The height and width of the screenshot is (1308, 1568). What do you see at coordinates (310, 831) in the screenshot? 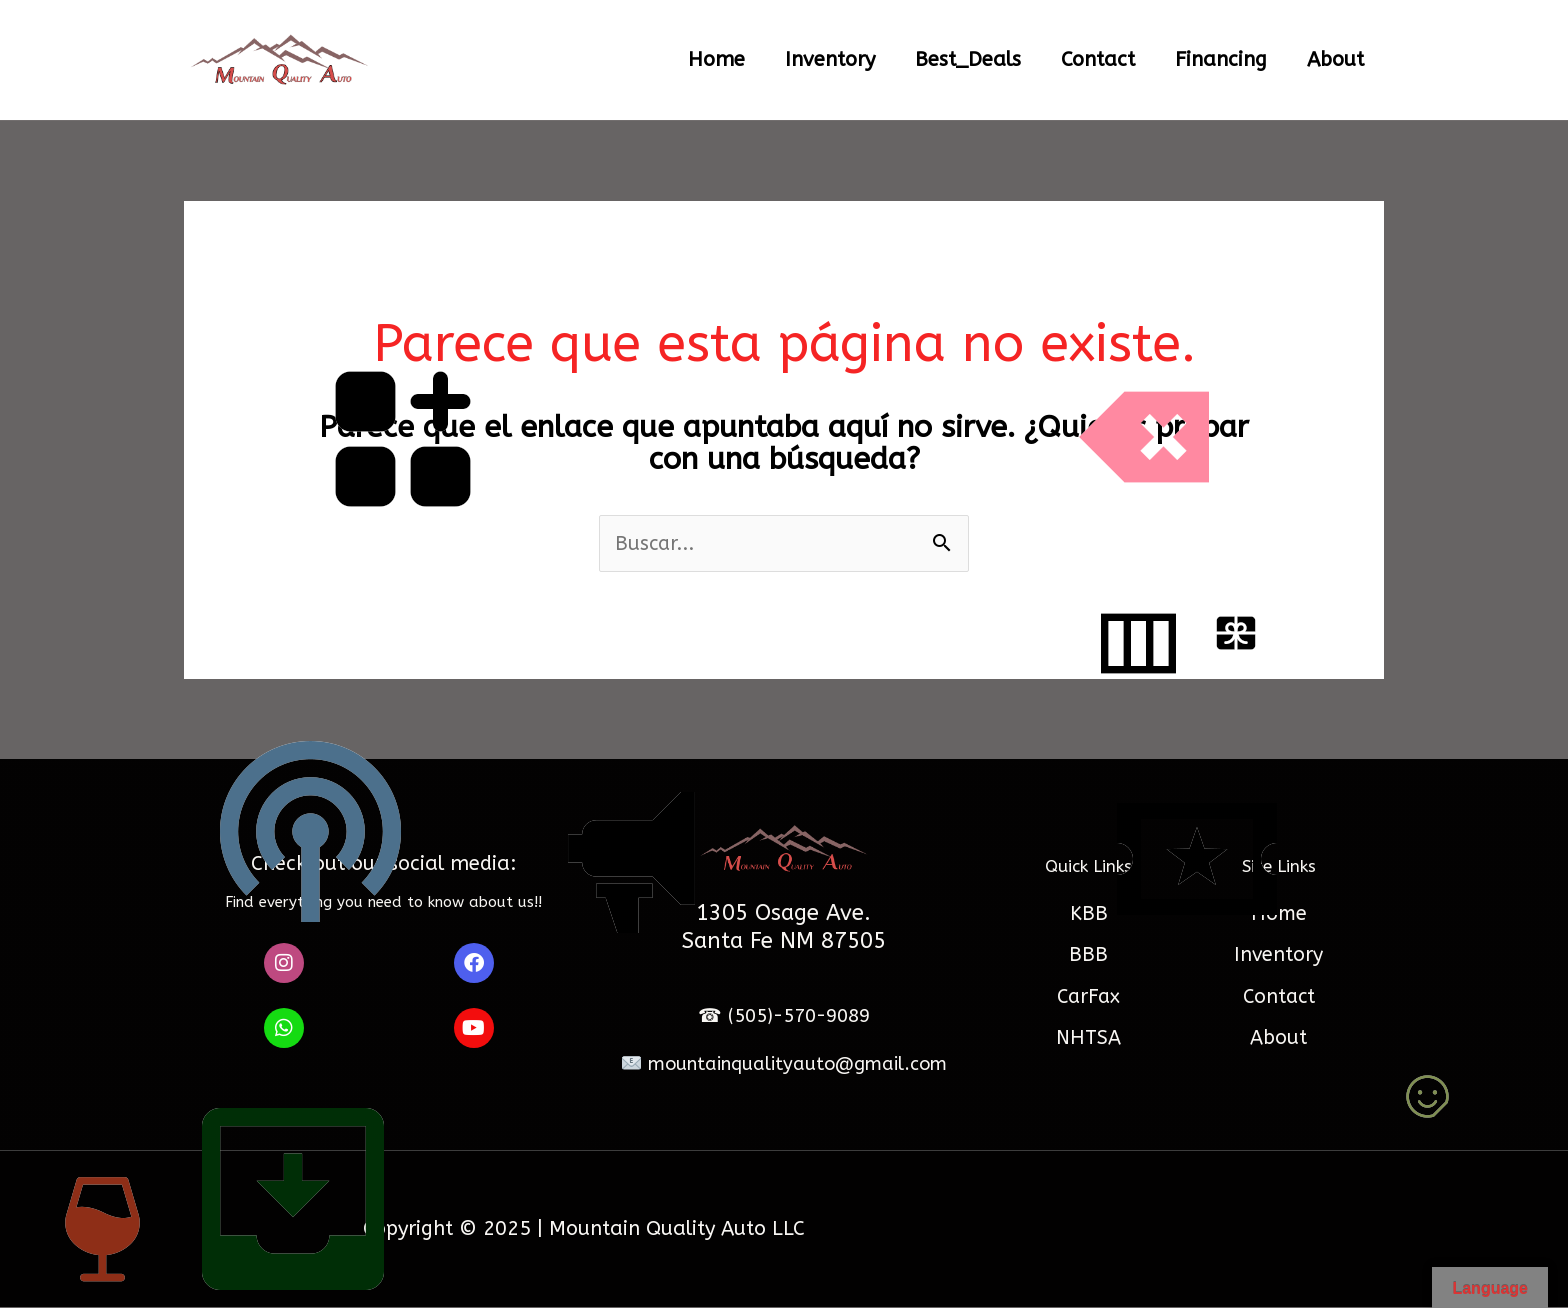
I see `broadcast or transmit a signal` at bounding box center [310, 831].